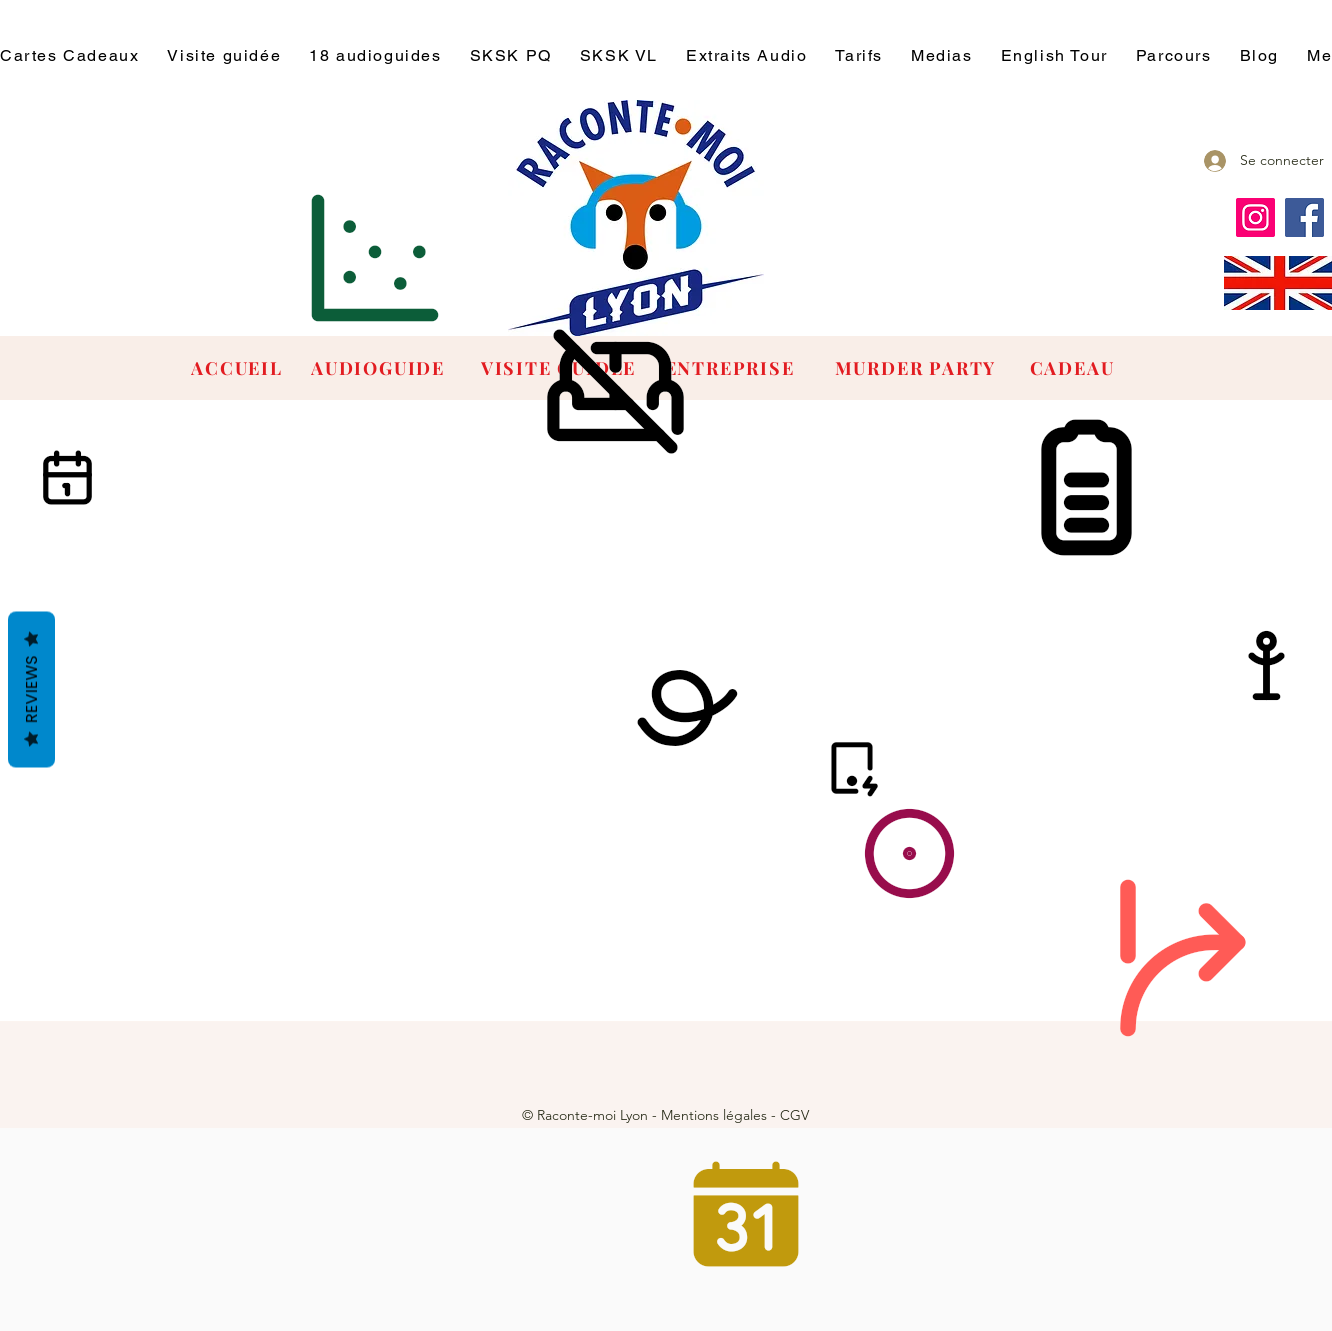 This screenshot has width=1332, height=1331. Describe the element at coordinates (375, 258) in the screenshot. I see `view scatter plot data` at that location.